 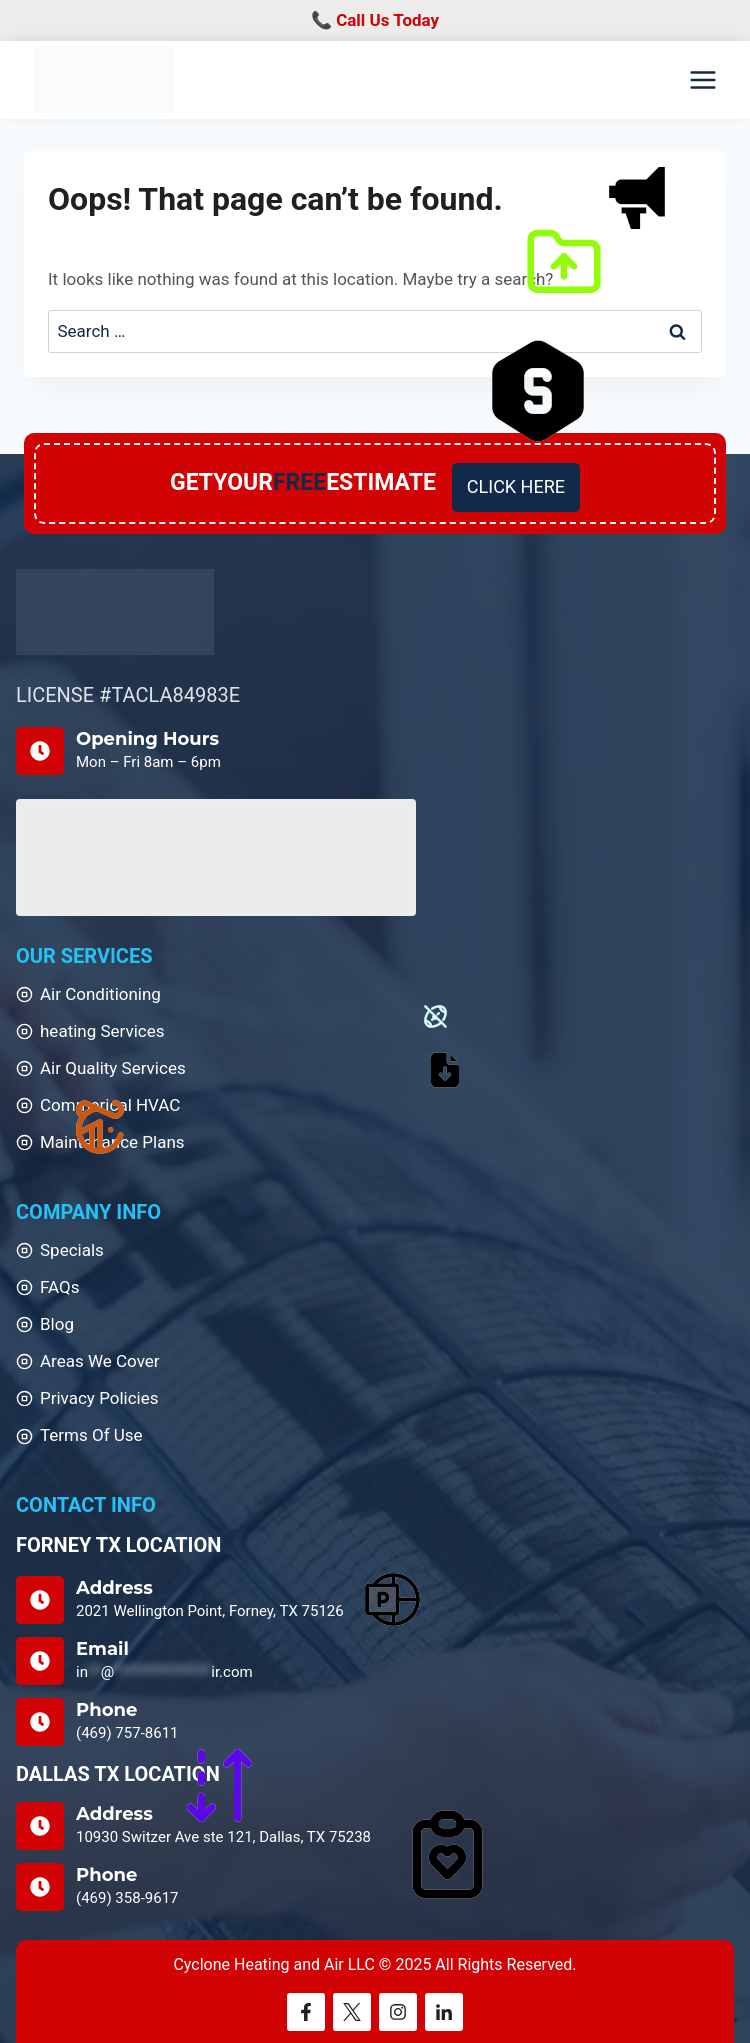 What do you see at coordinates (391, 1599) in the screenshot?
I see `open Microsoft PowerPoint` at bounding box center [391, 1599].